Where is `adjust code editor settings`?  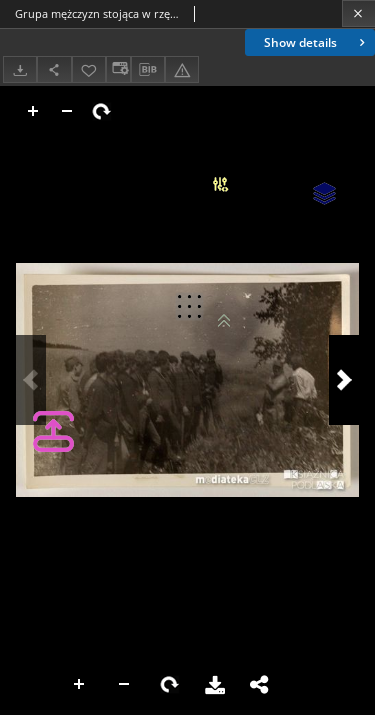 adjust code editor settings is located at coordinates (220, 184).